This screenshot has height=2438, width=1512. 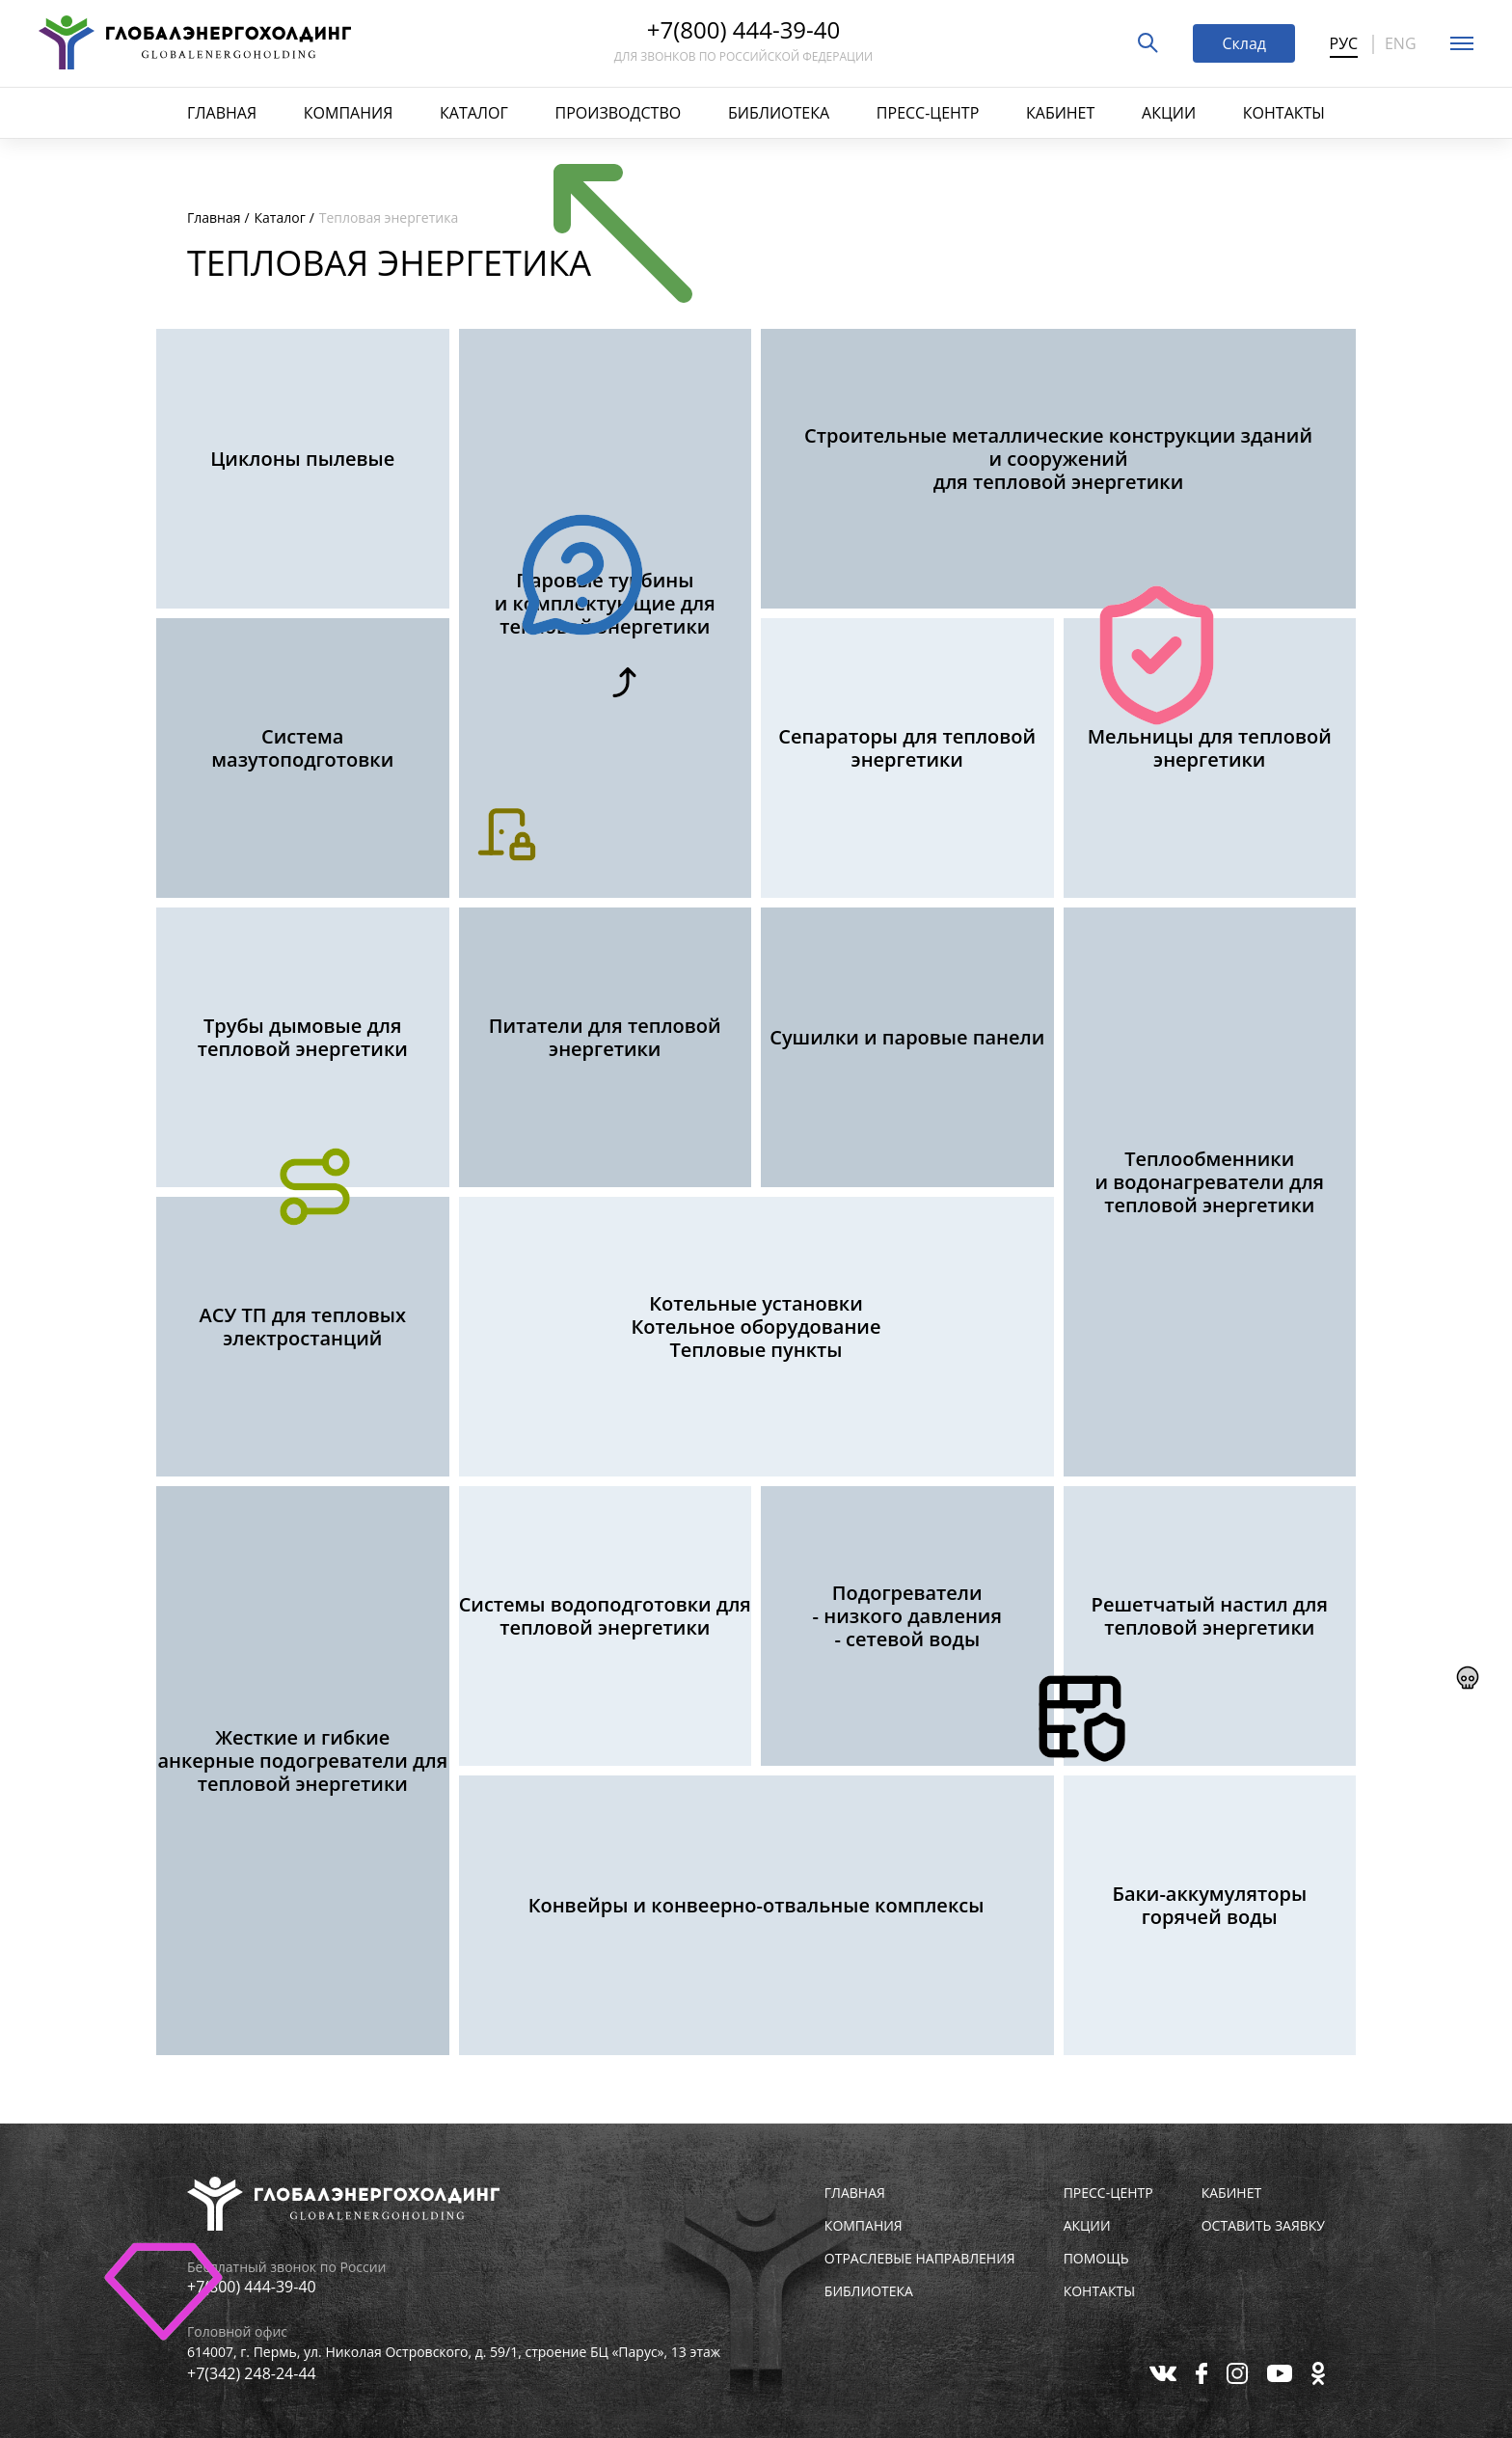 What do you see at coordinates (1156, 655) in the screenshot?
I see `indicates verified security or protection status` at bounding box center [1156, 655].